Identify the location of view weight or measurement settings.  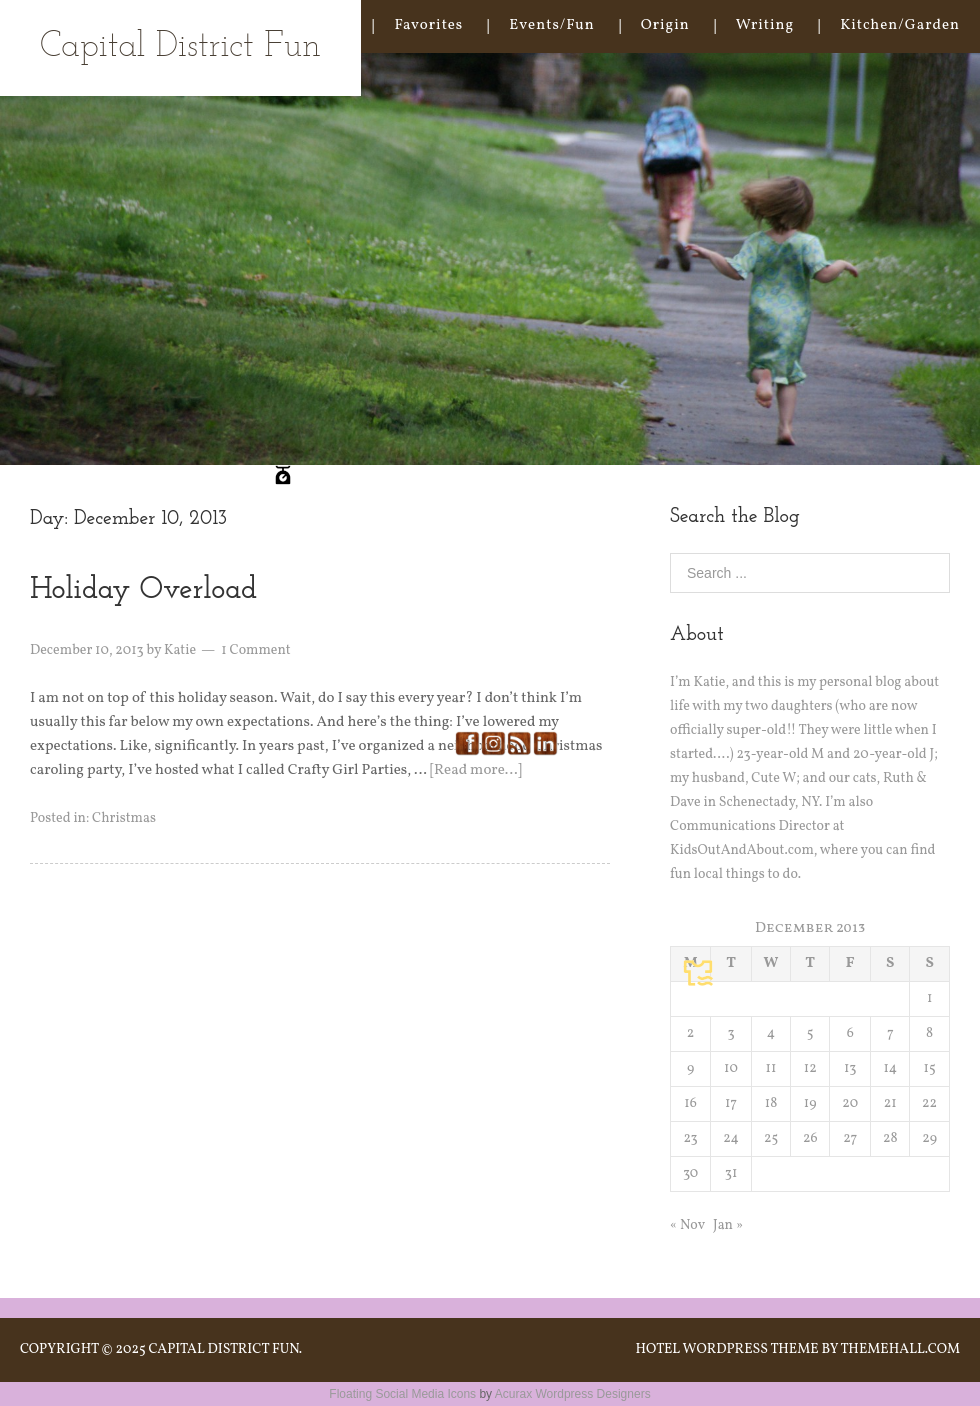
(283, 475).